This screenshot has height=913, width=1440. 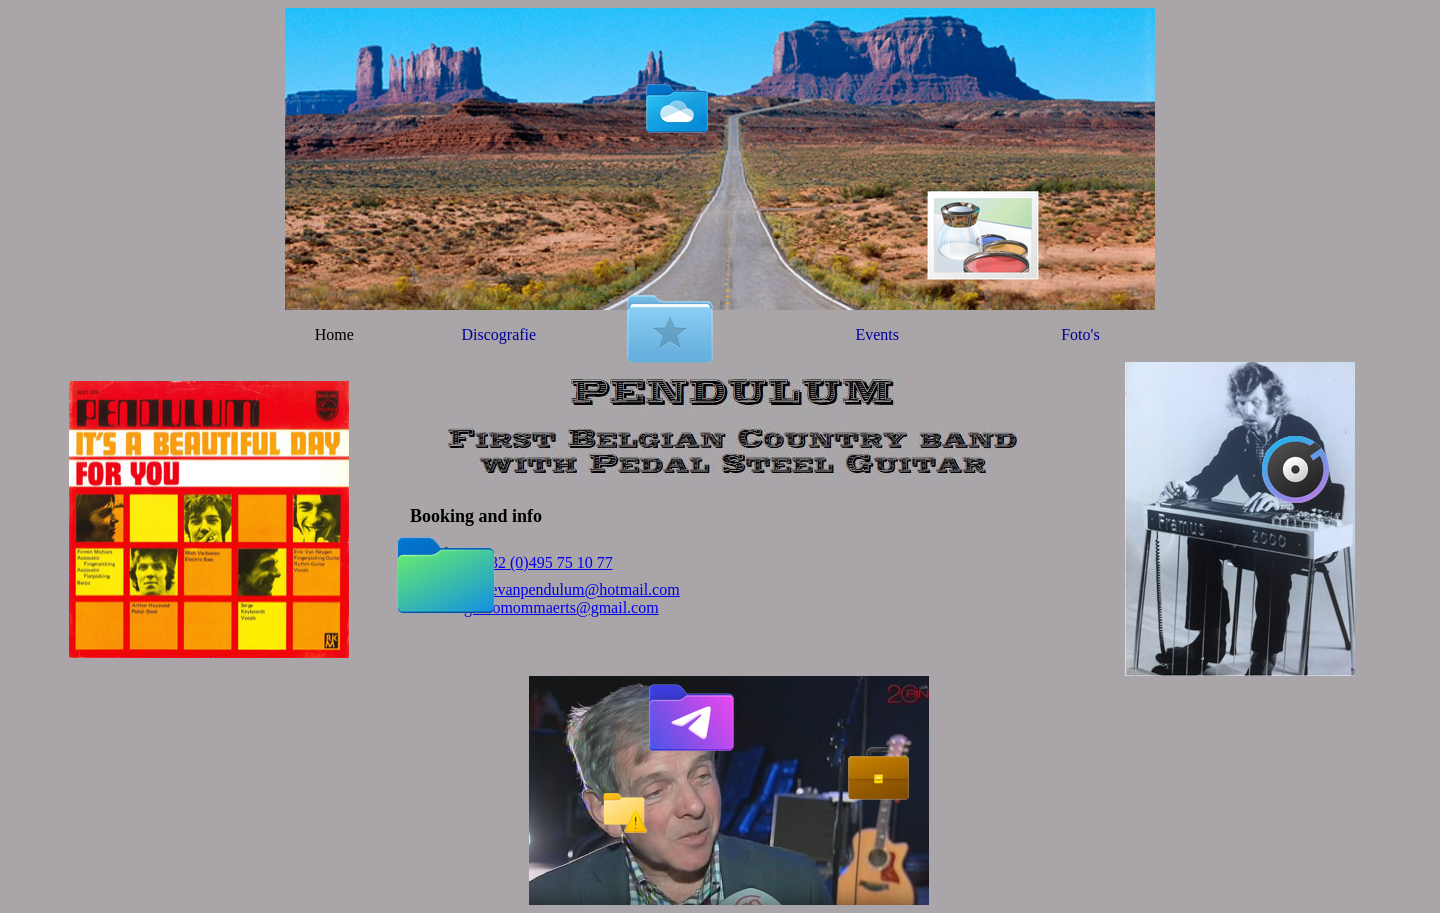 What do you see at coordinates (624, 810) in the screenshot?
I see `folder contains items with warnings or errors` at bounding box center [624, 810].